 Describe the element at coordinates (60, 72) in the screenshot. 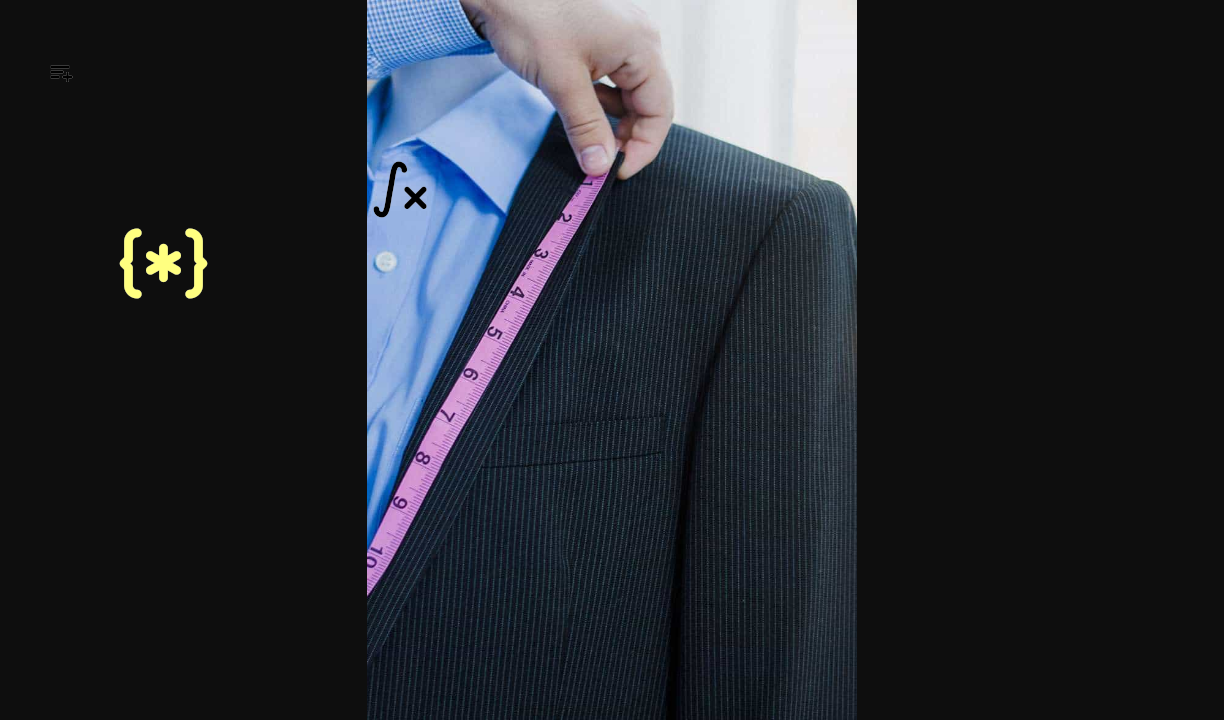

I see `add a new item to your playlist` at that location.